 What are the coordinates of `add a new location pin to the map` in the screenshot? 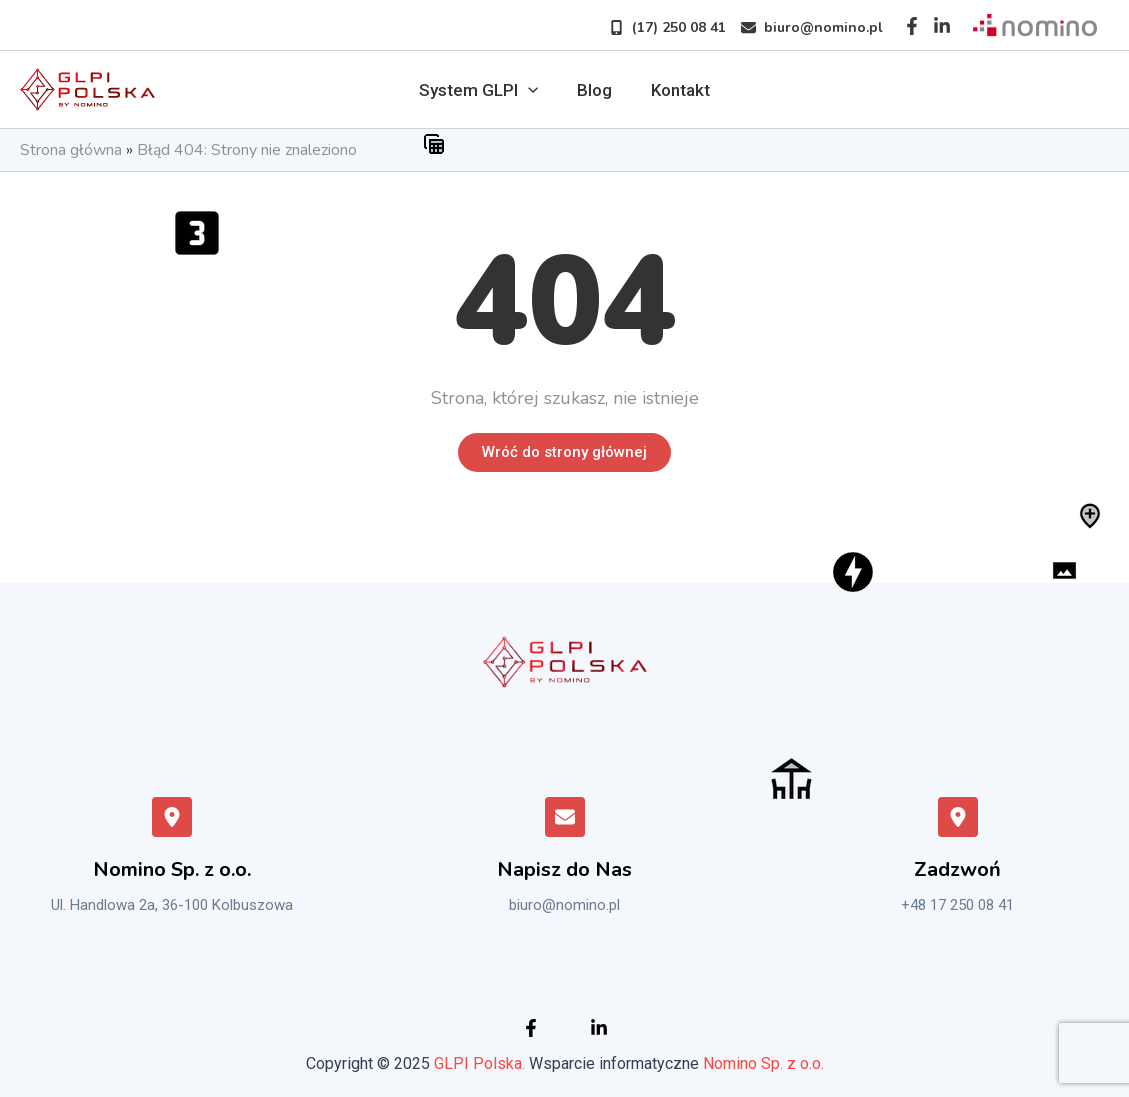 It's located at (1090, 516).